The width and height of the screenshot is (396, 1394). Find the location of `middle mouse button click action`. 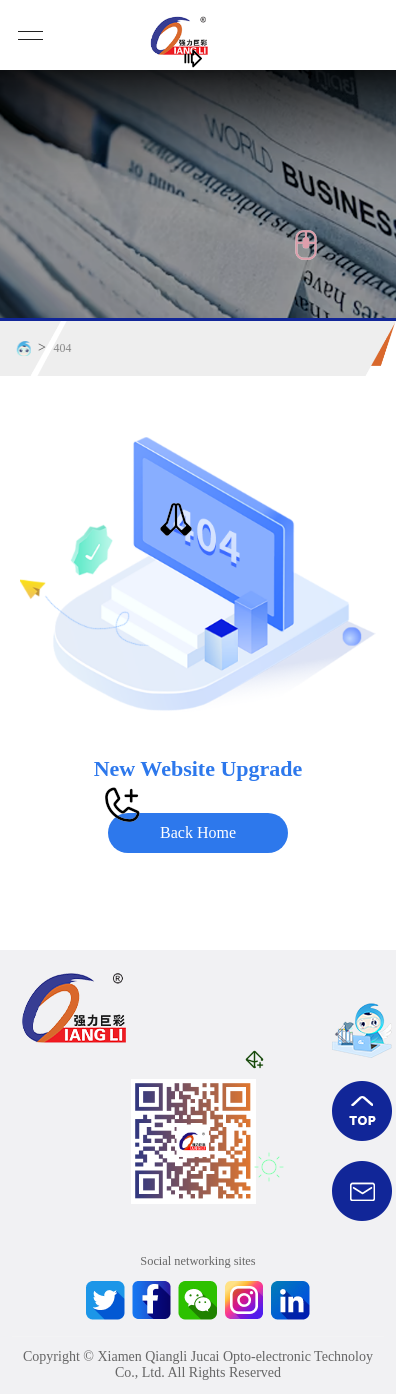

middle mouse button click action is located at coordinates (306, 245).